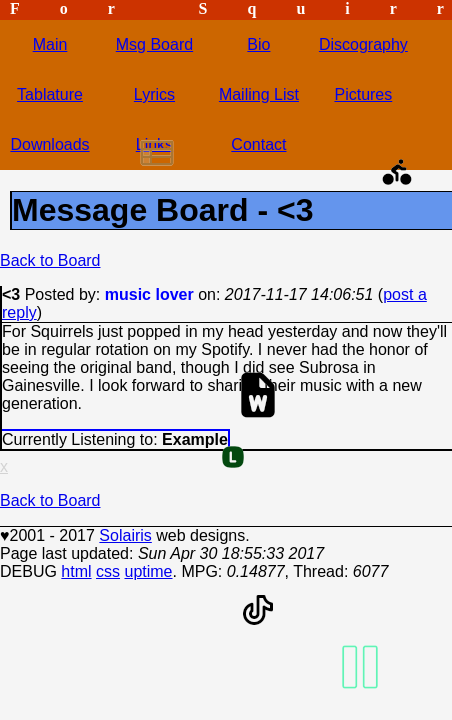 This screenshot has height=720, width=452. I want to click on open TikTok app, so click(258, 610).